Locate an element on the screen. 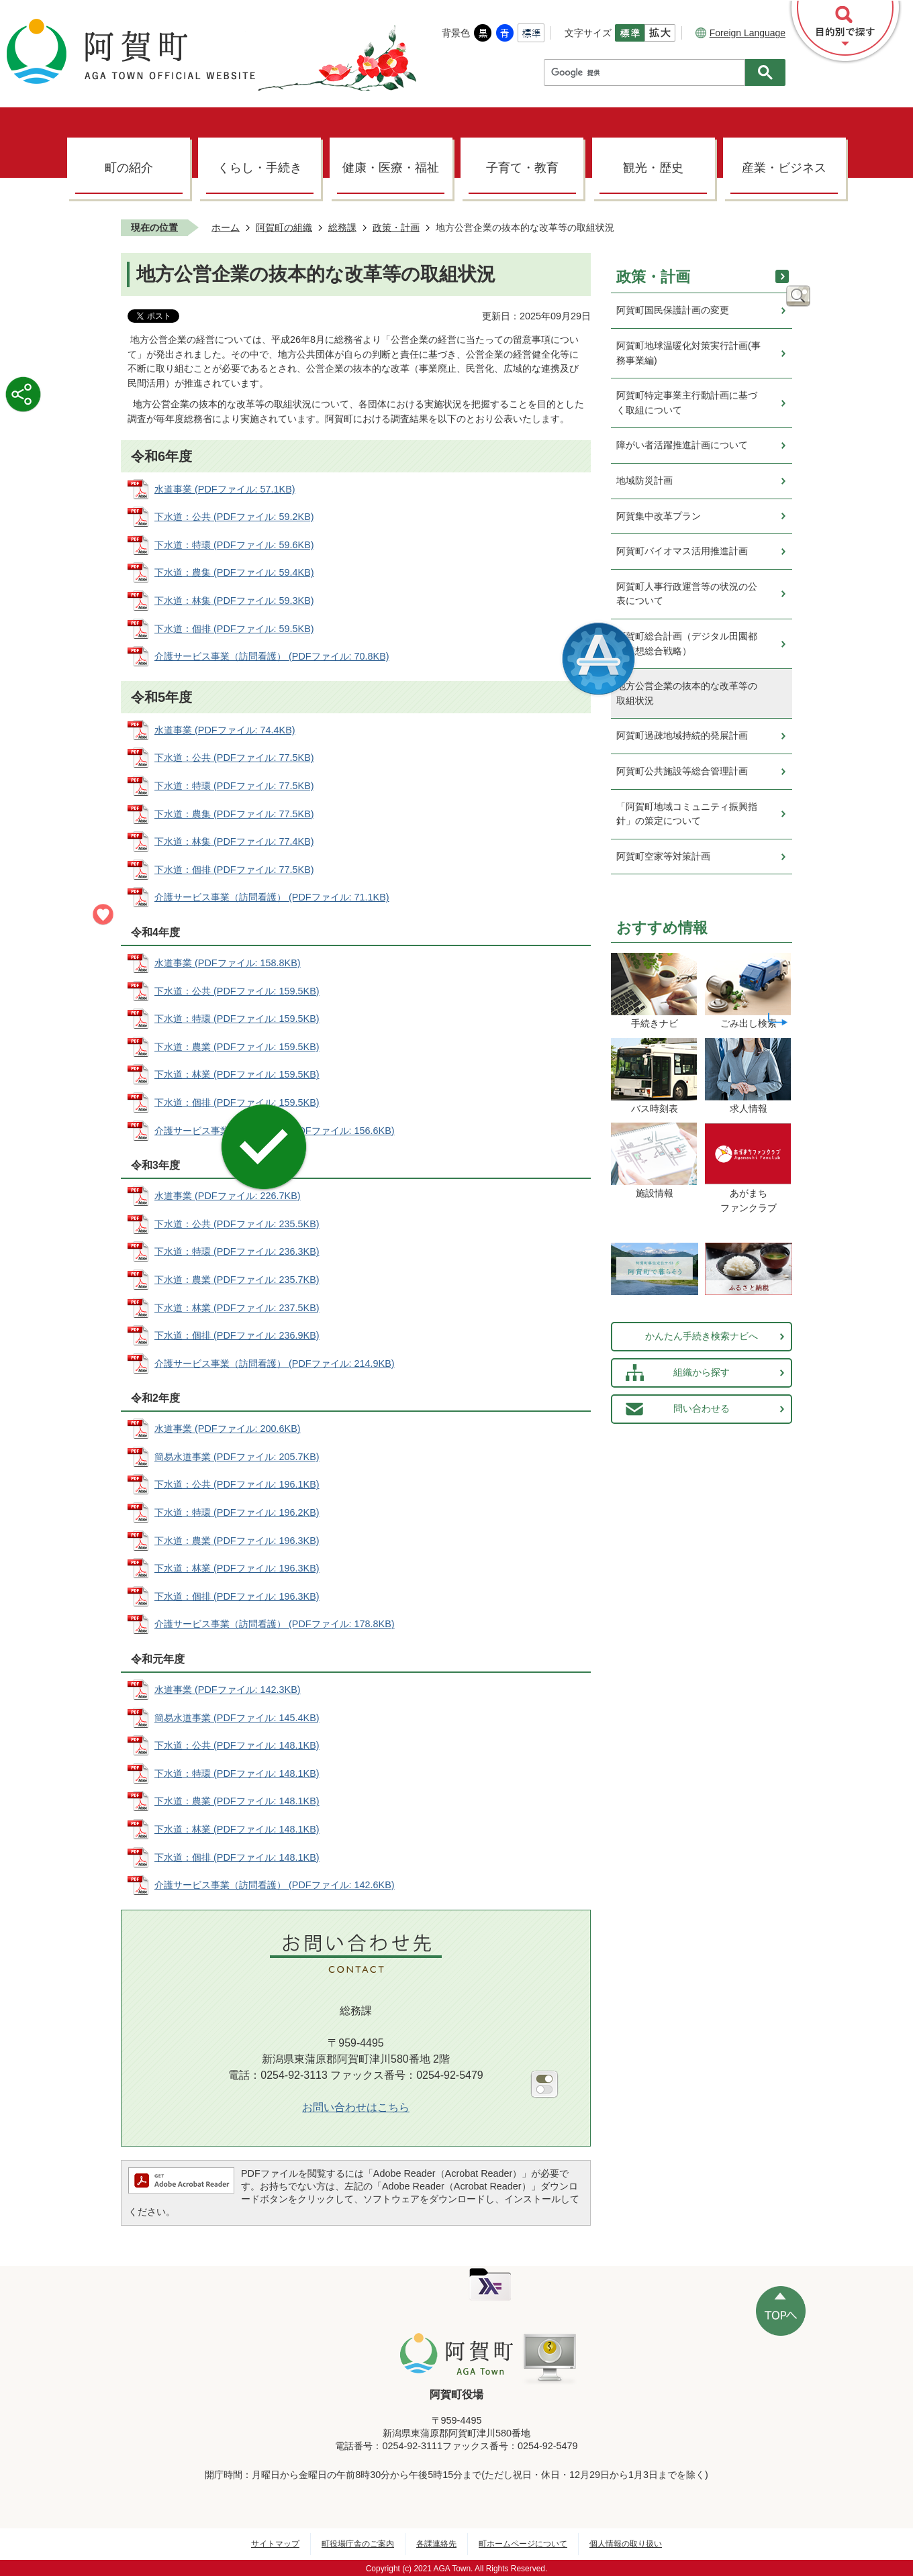 Image resolution: width=913 pixels, height=2576 pixels. mark item as favorite is located at coordinates (103, 914).